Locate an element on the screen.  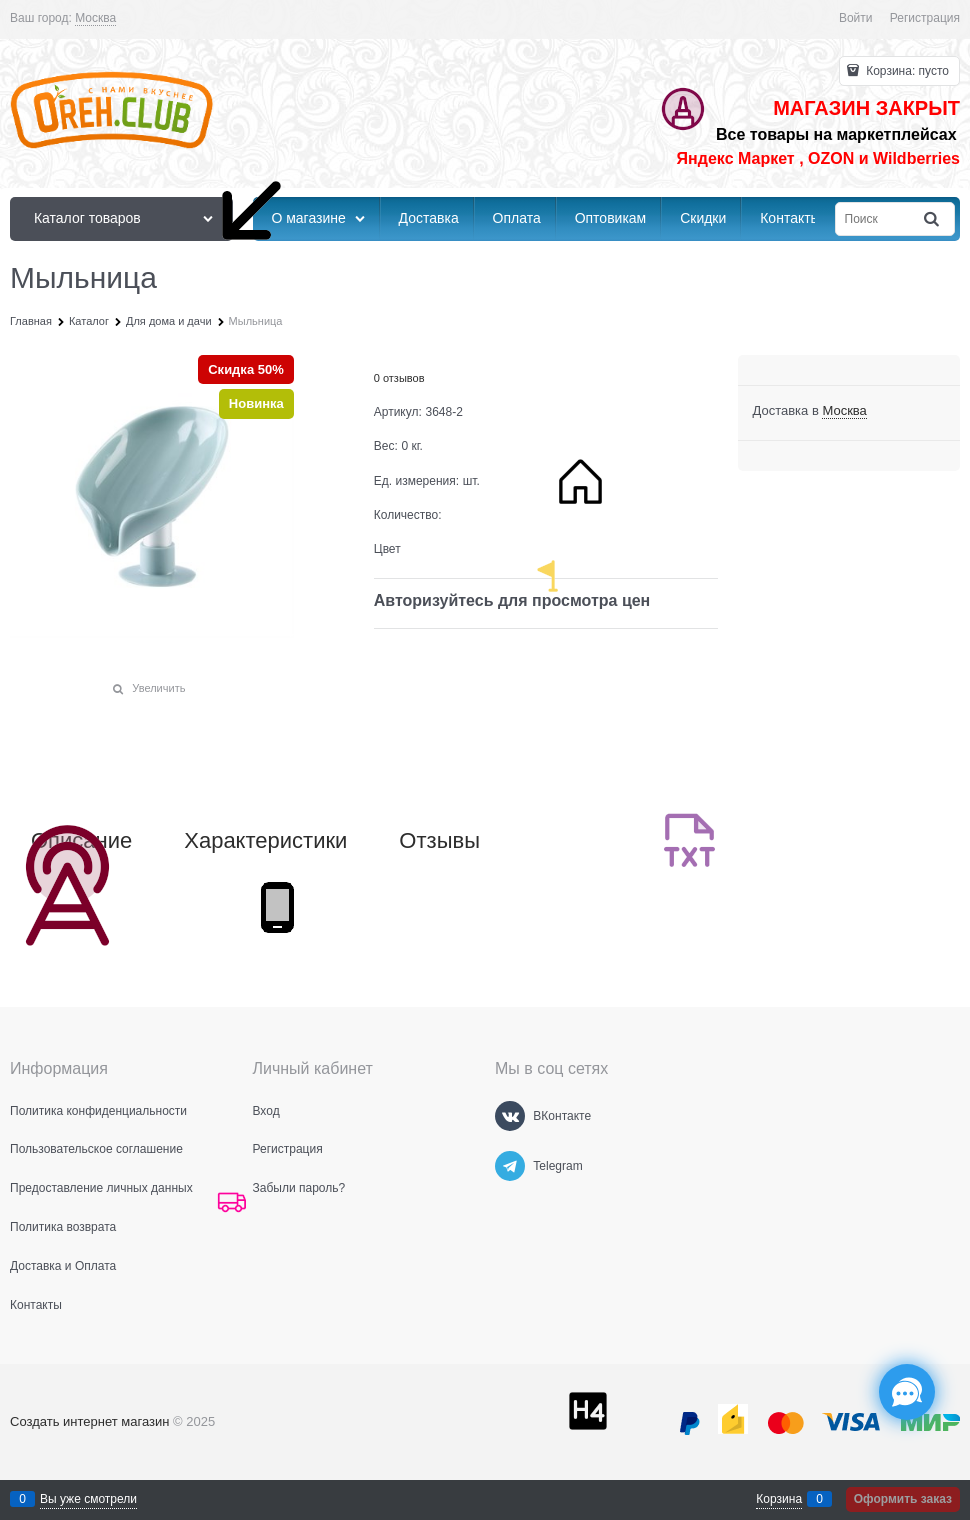
open a plain text file is located at coordinates (689, 842).